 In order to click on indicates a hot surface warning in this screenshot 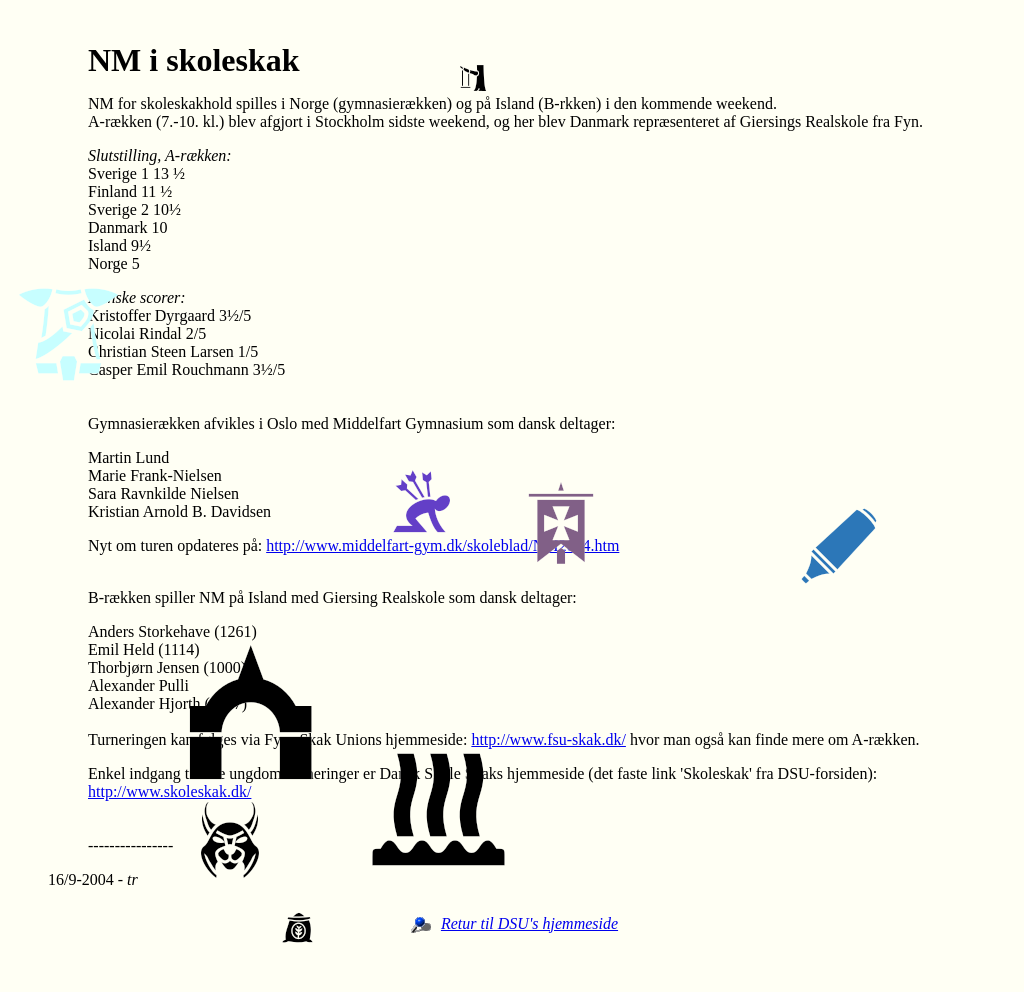, I will do `click(438, 809)`.